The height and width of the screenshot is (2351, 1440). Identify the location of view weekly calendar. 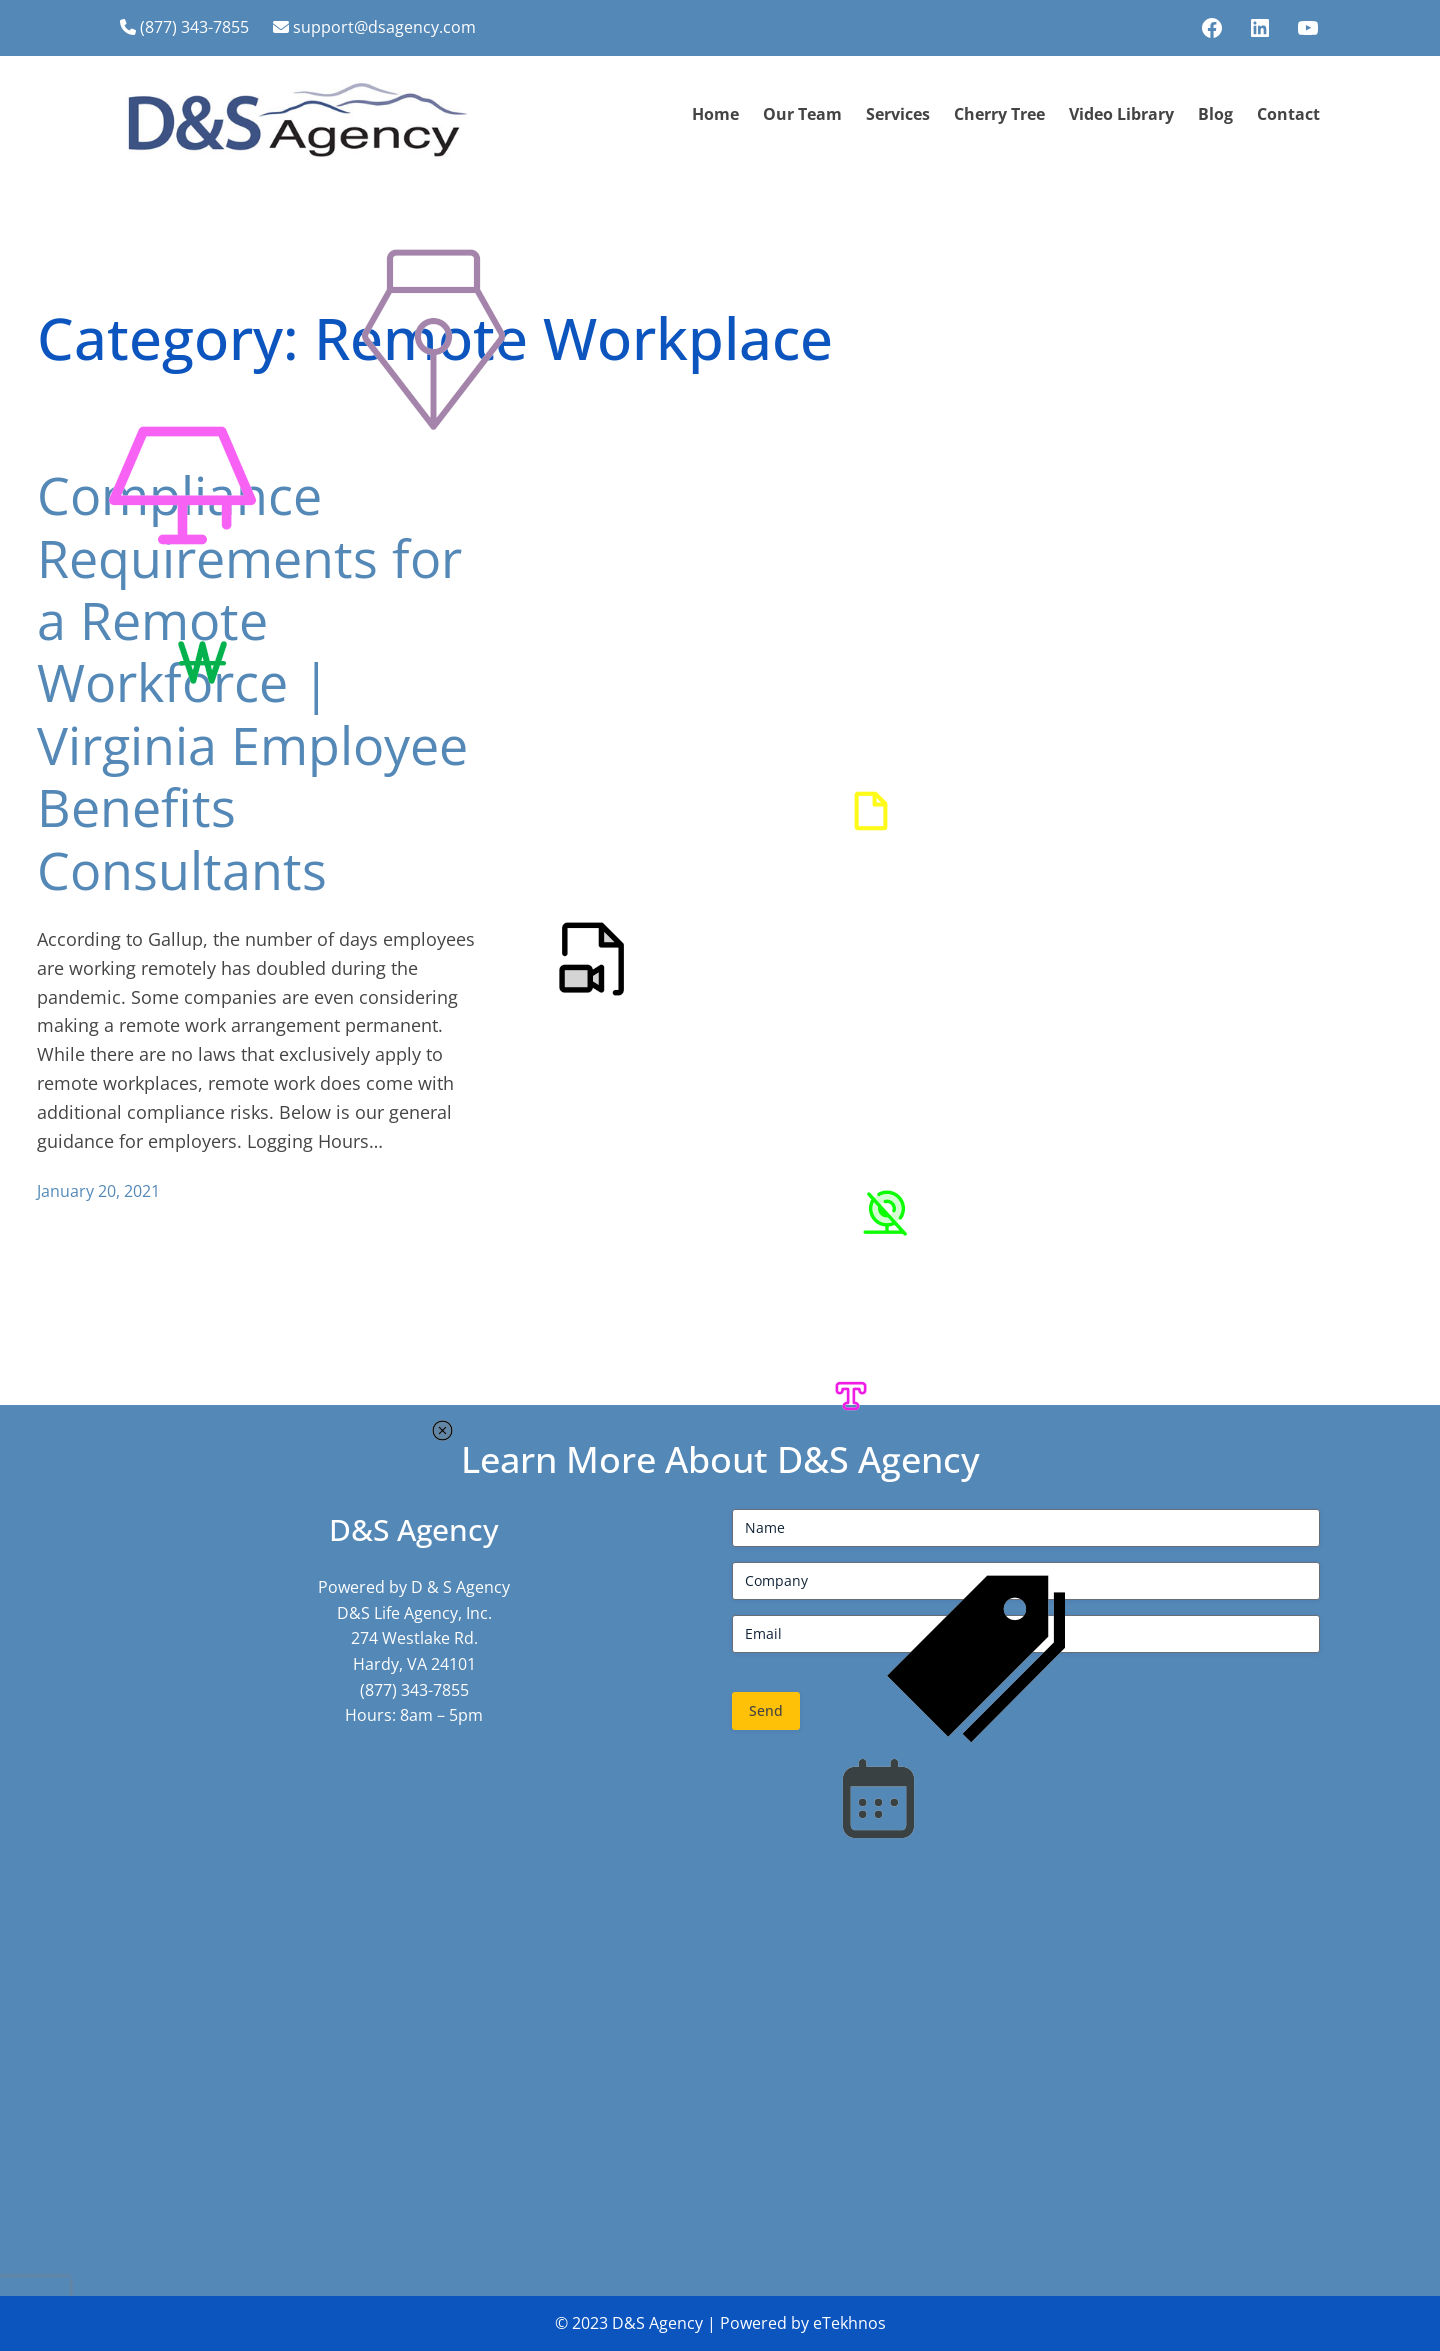
(878, 1798).